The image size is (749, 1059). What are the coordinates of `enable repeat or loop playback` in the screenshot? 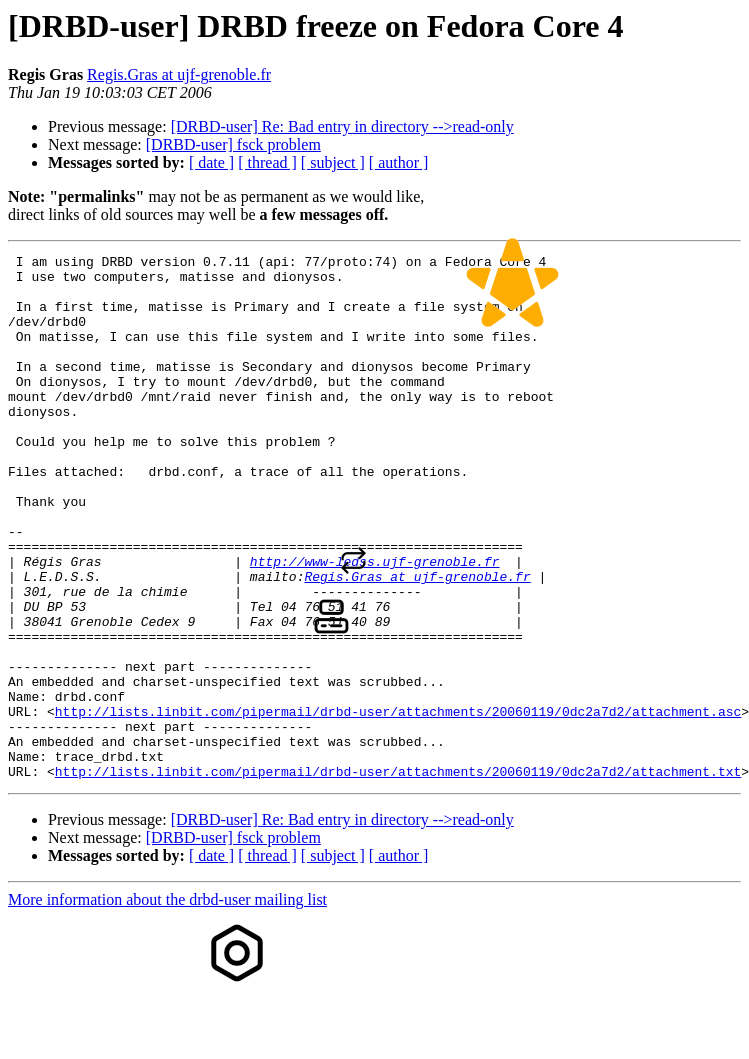 It's located at (353, 560).